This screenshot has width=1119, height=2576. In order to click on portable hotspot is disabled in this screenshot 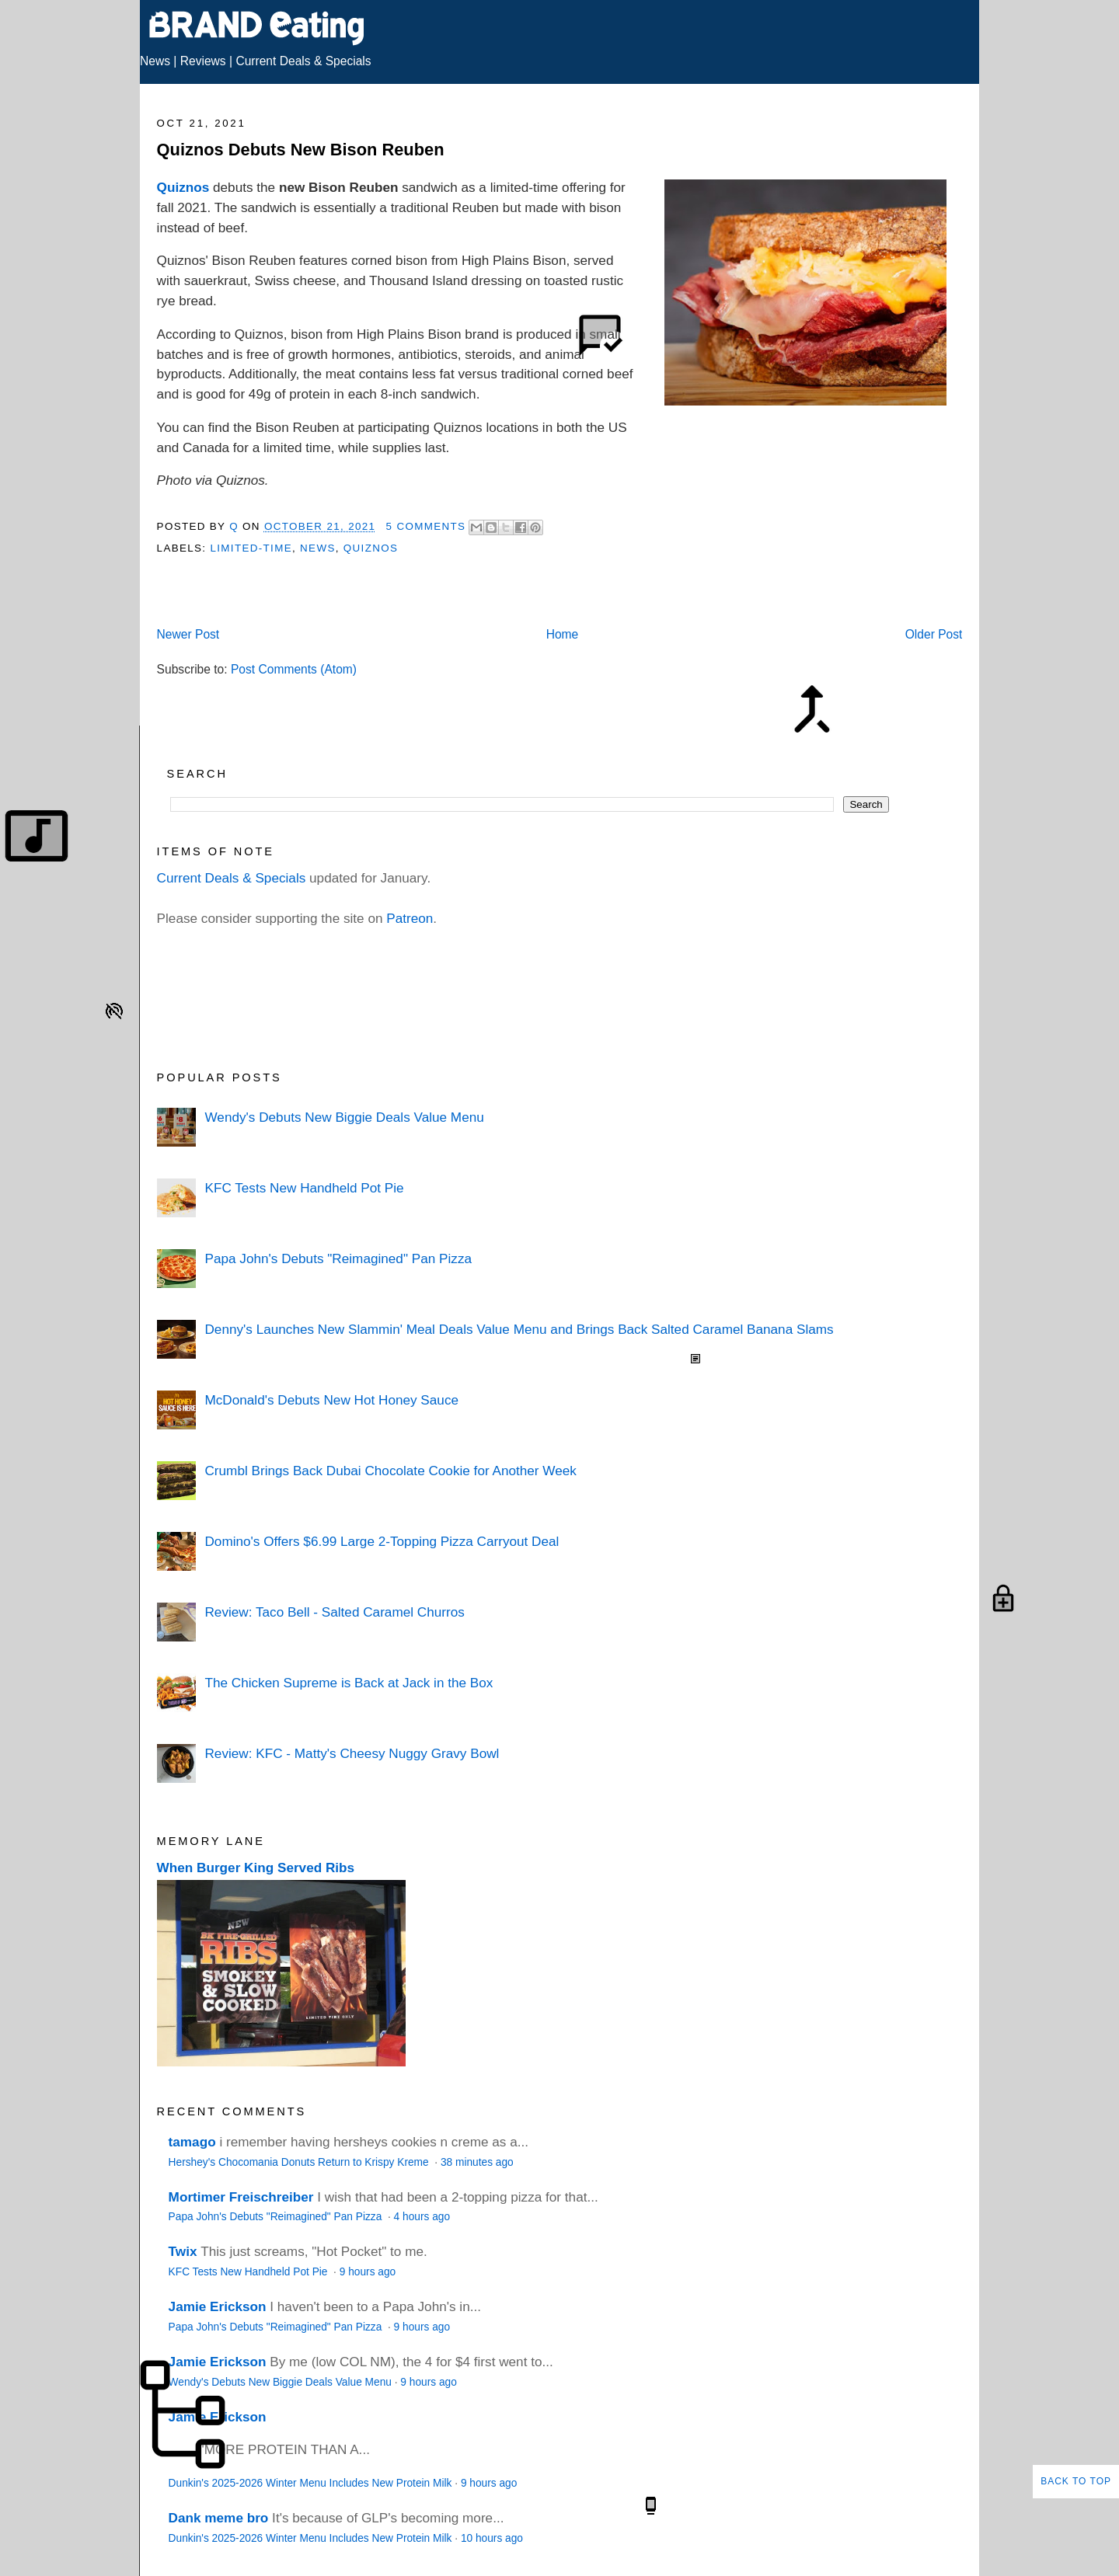, I will do `click(114, 1011)`.